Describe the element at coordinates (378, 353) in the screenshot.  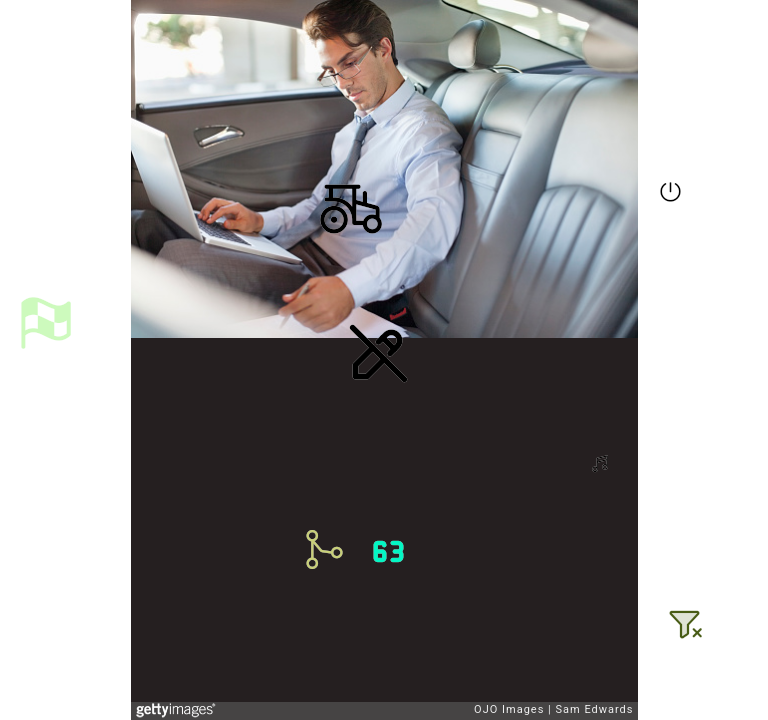
I see `editing is disabled` at that location.